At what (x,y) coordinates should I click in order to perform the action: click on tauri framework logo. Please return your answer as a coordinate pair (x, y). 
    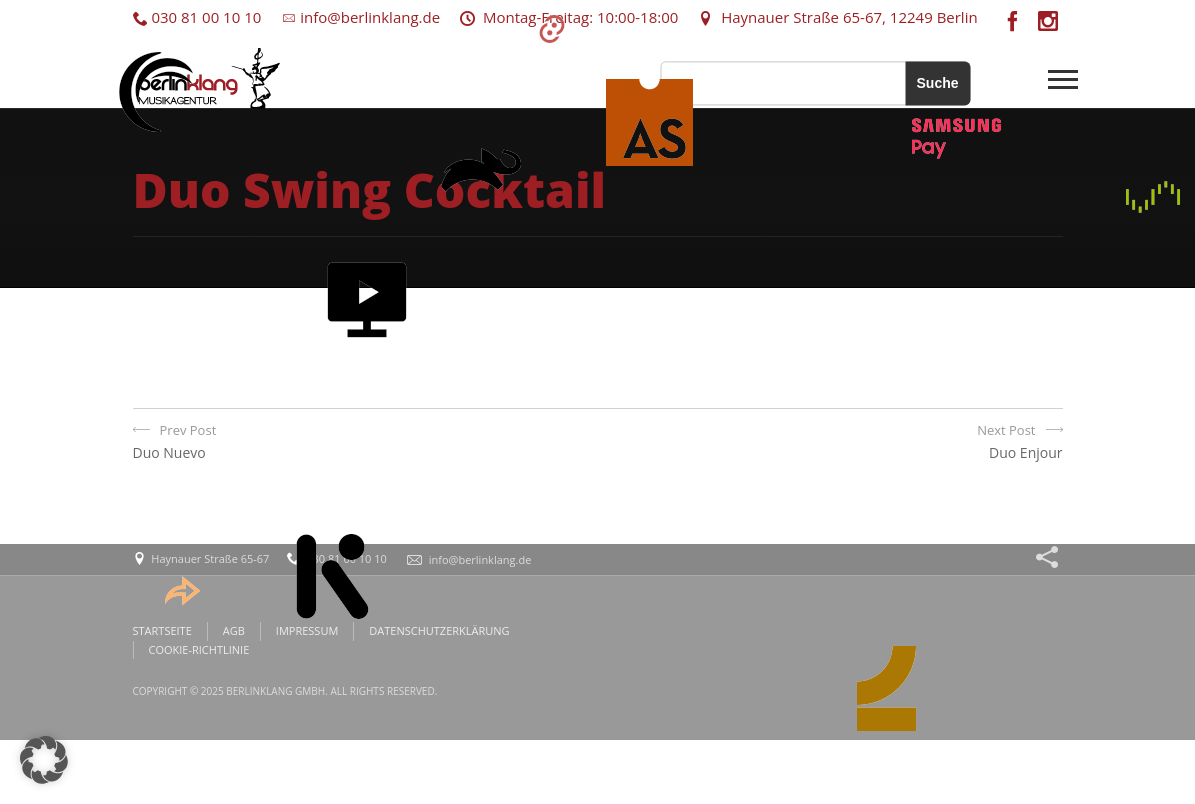
    Looking at the image, I should click on (552, 29).